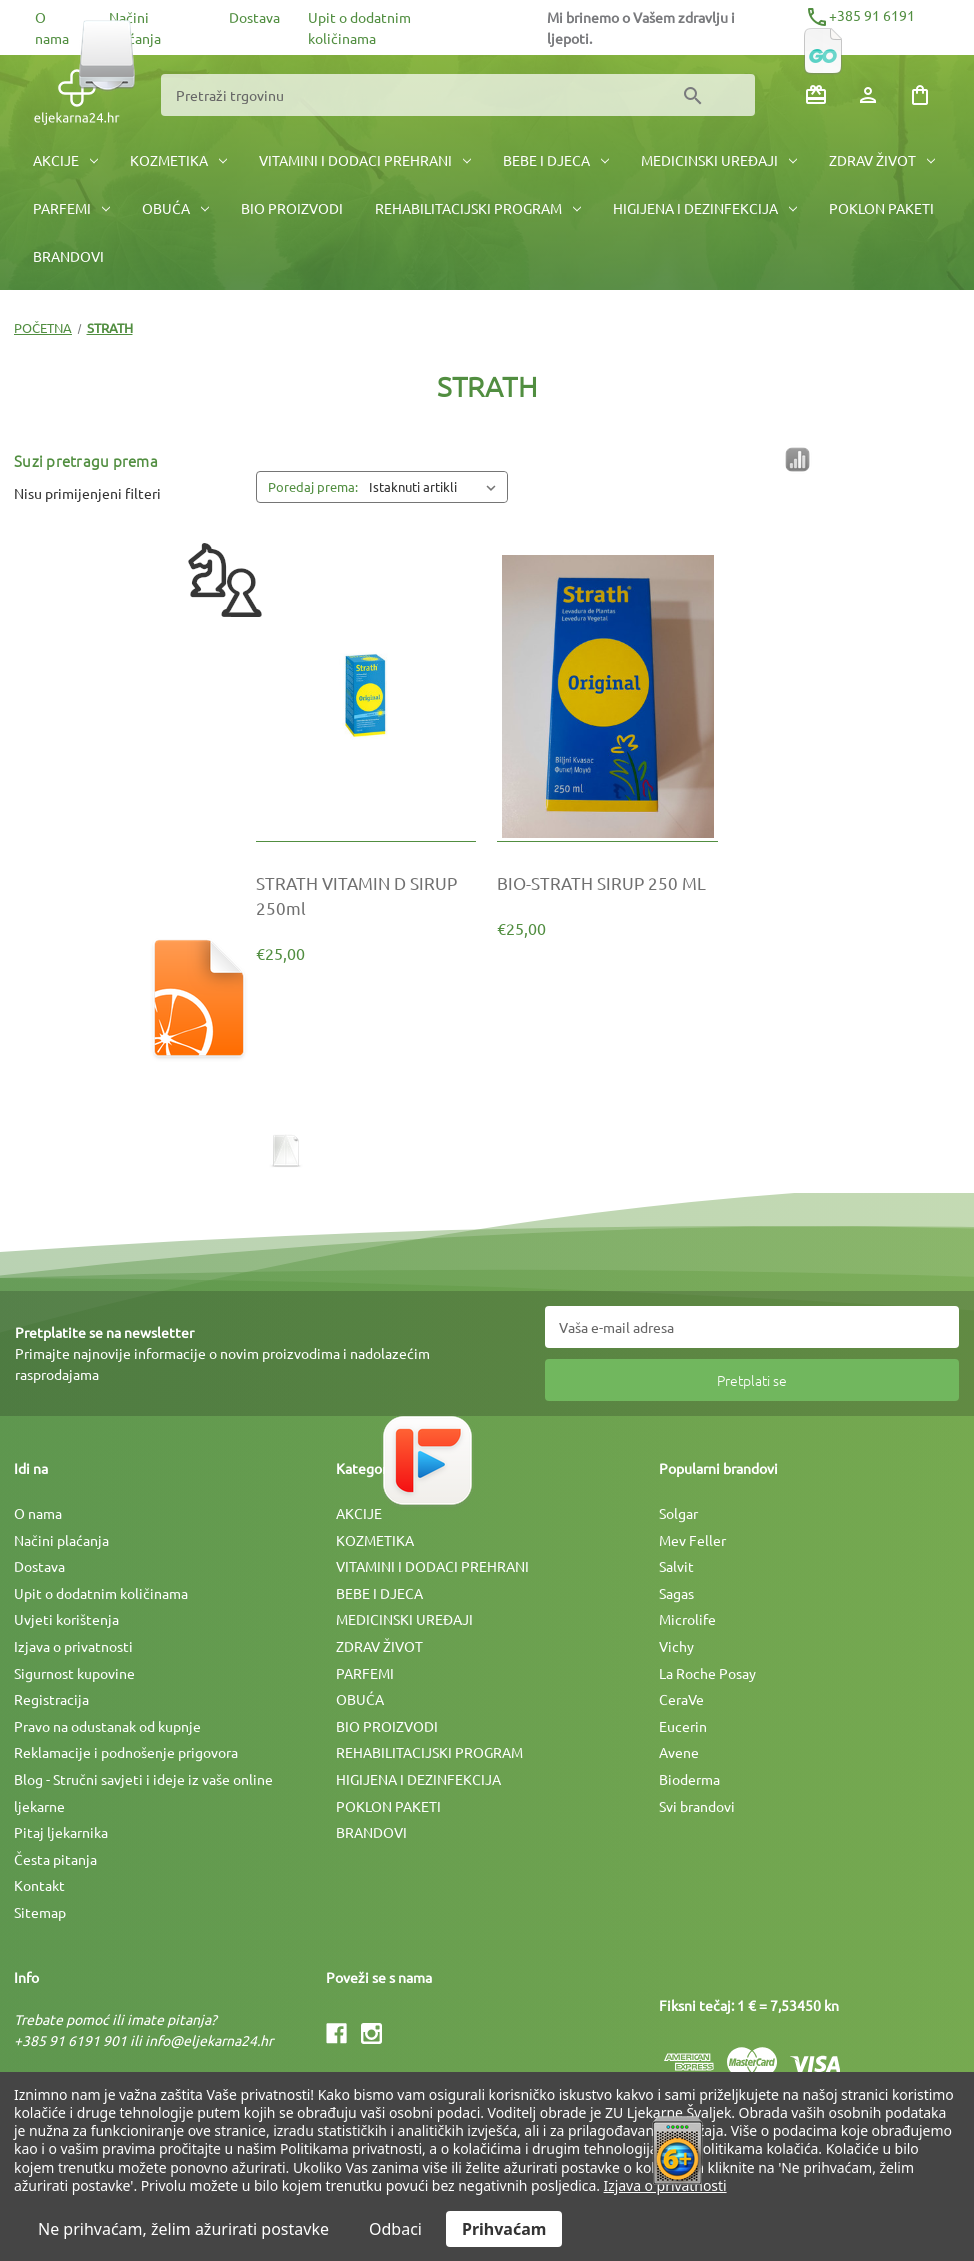 The width and height of the screenshot is (974, 2261). What do you see at coordinates (677, 2150) in the screenshot?
I see `RAID 6+ storage configuration or array` at bounding box center [677, 2150].